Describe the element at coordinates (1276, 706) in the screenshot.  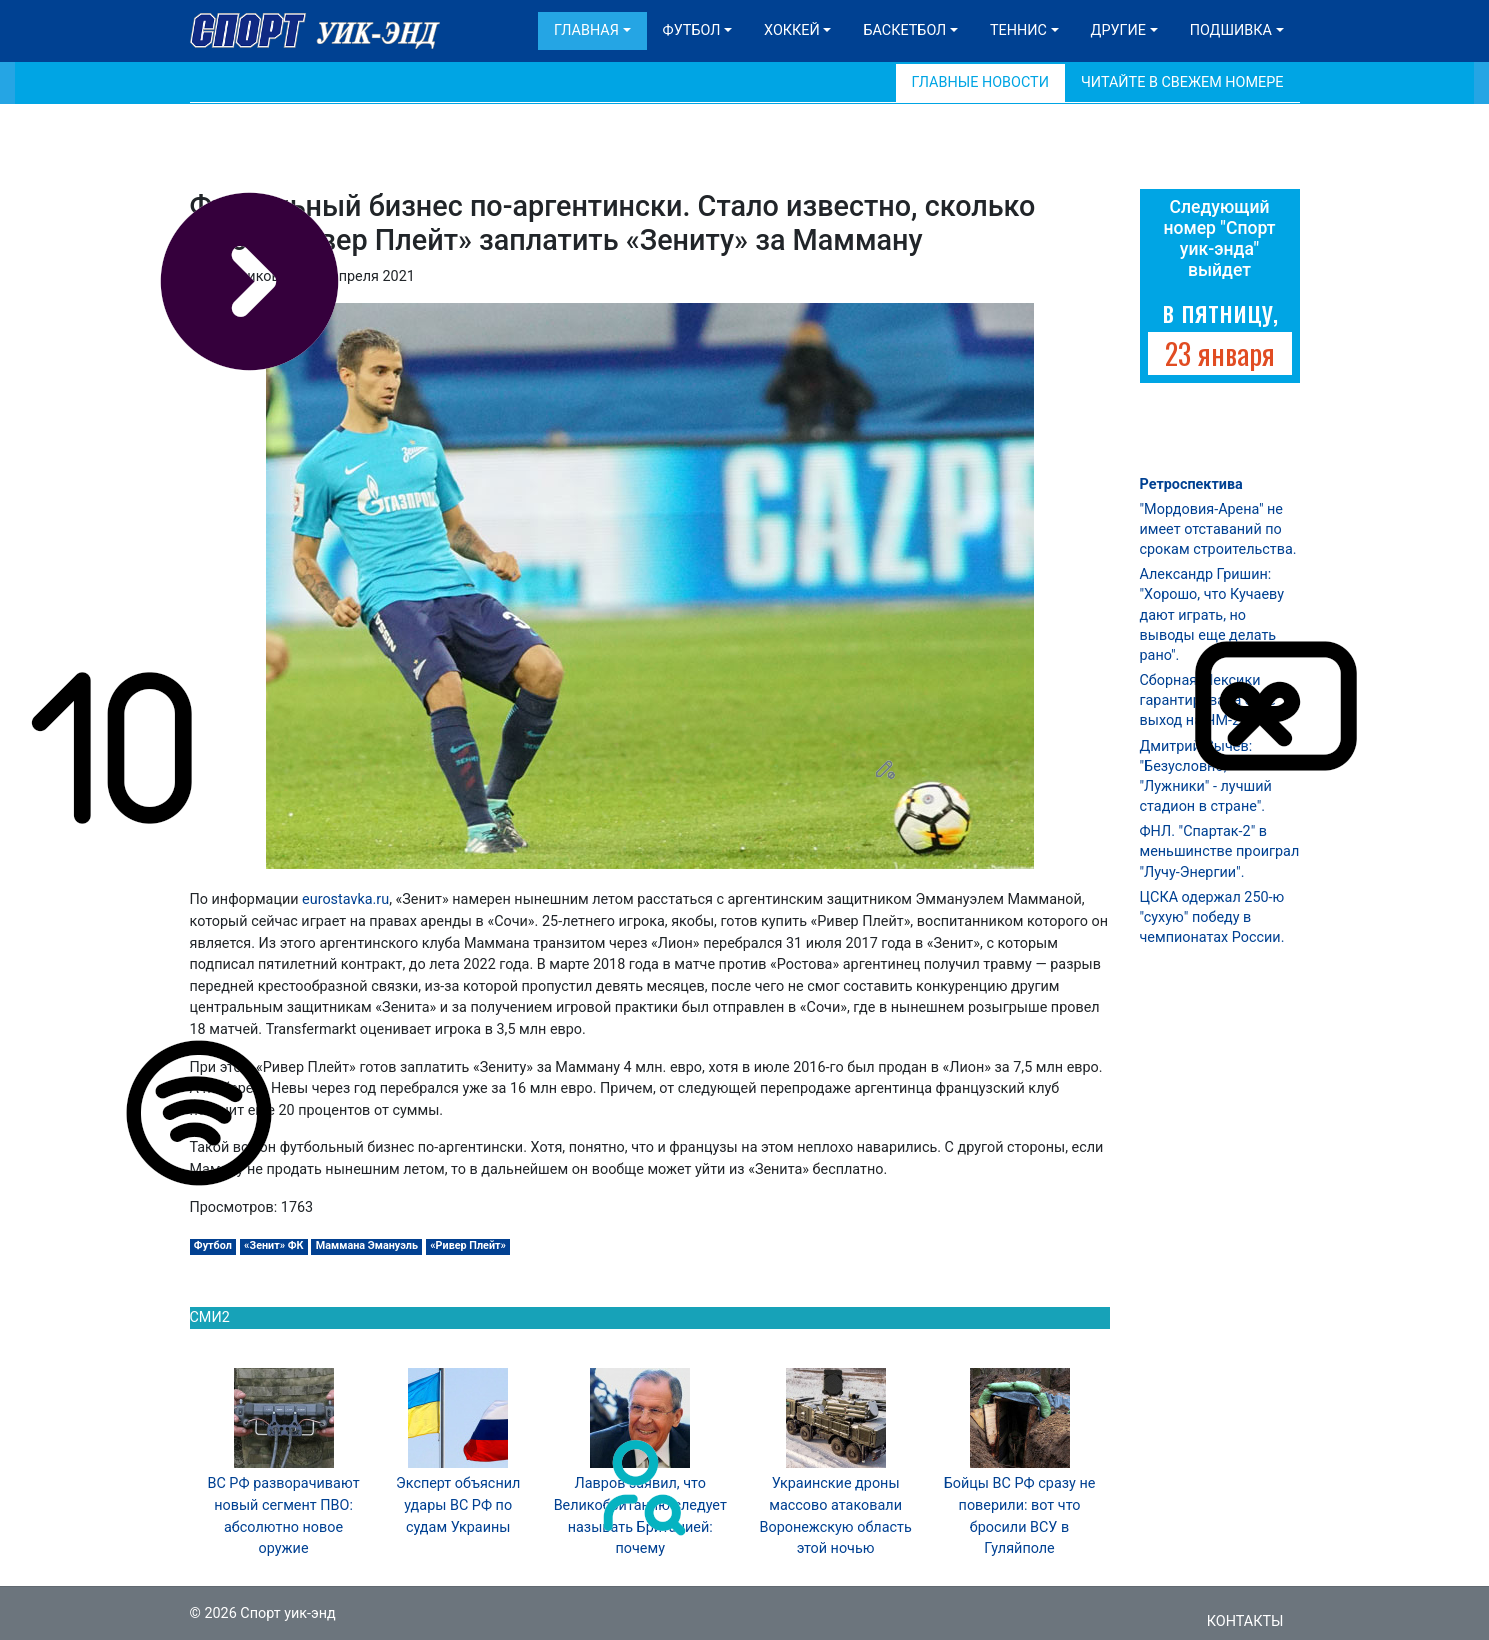
I see `access gift card balance or details` at that location.